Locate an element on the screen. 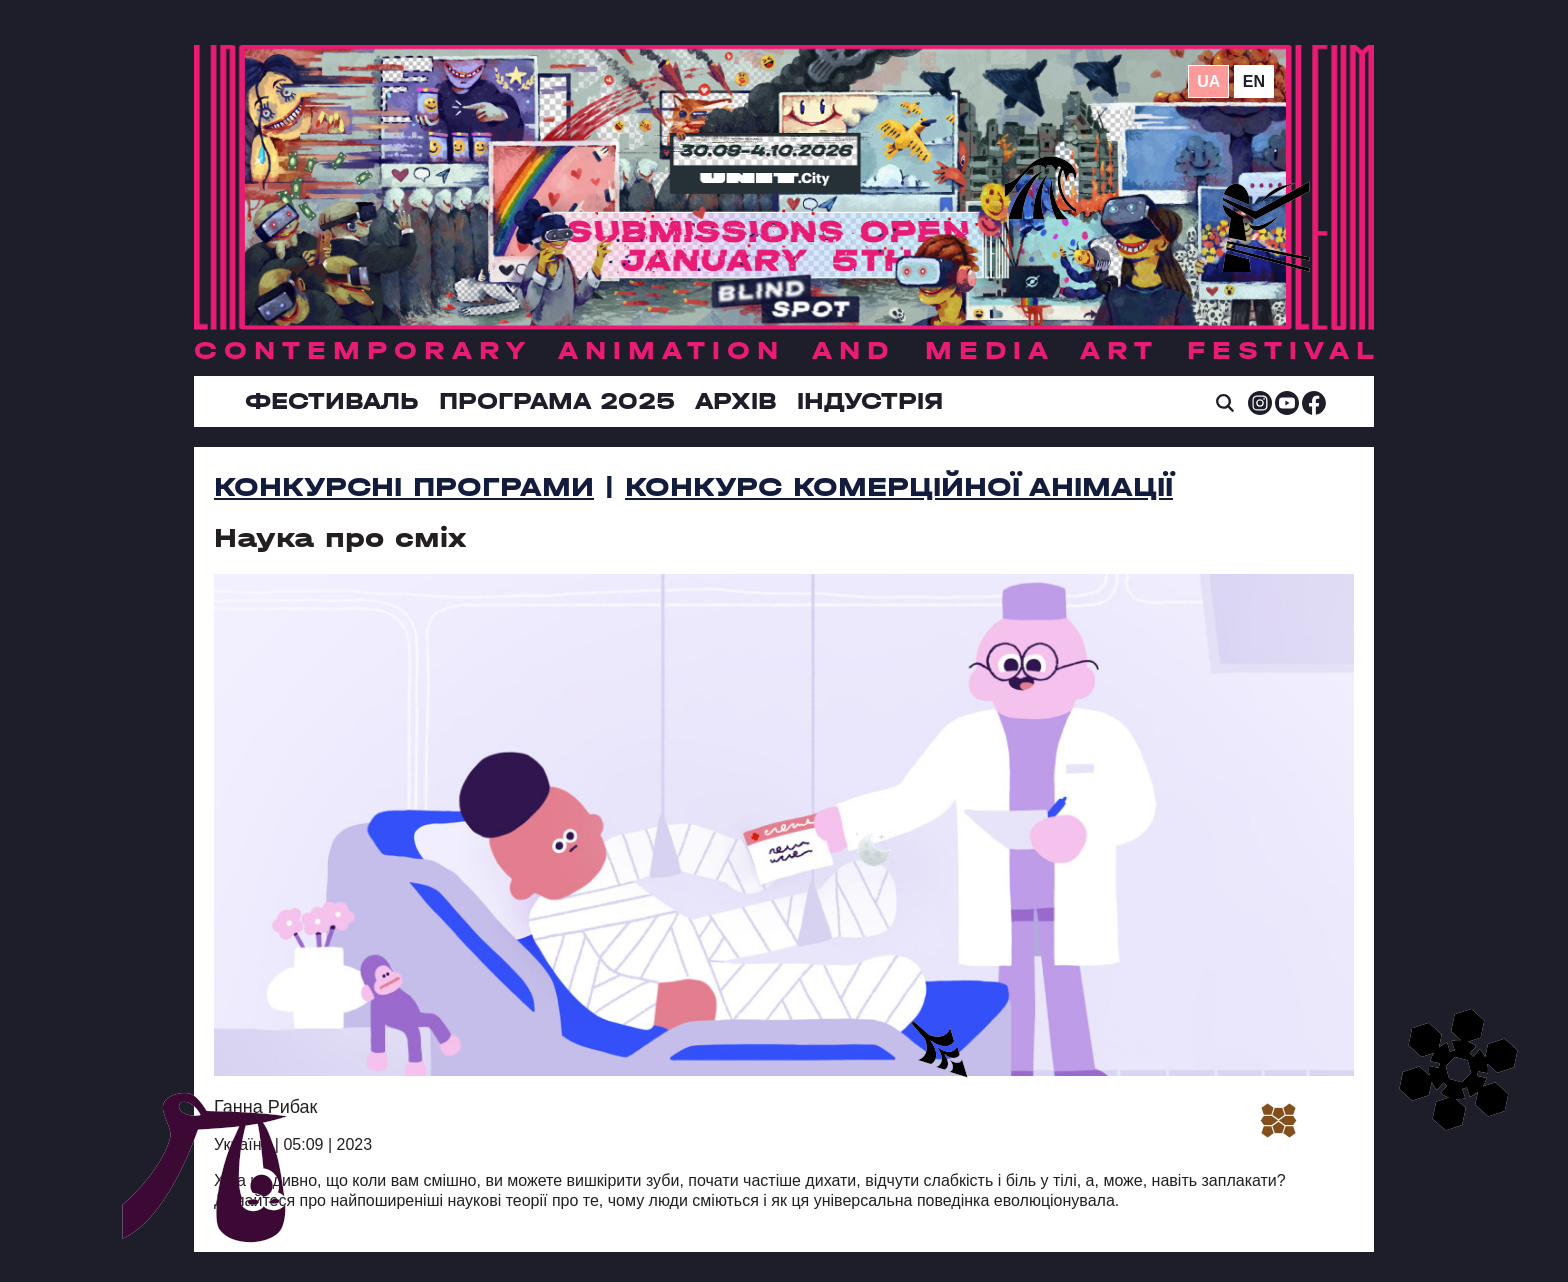 This screenshot has width=1568, height=1282. launch projectile weapon in game is located at coordinates (940, 1050).